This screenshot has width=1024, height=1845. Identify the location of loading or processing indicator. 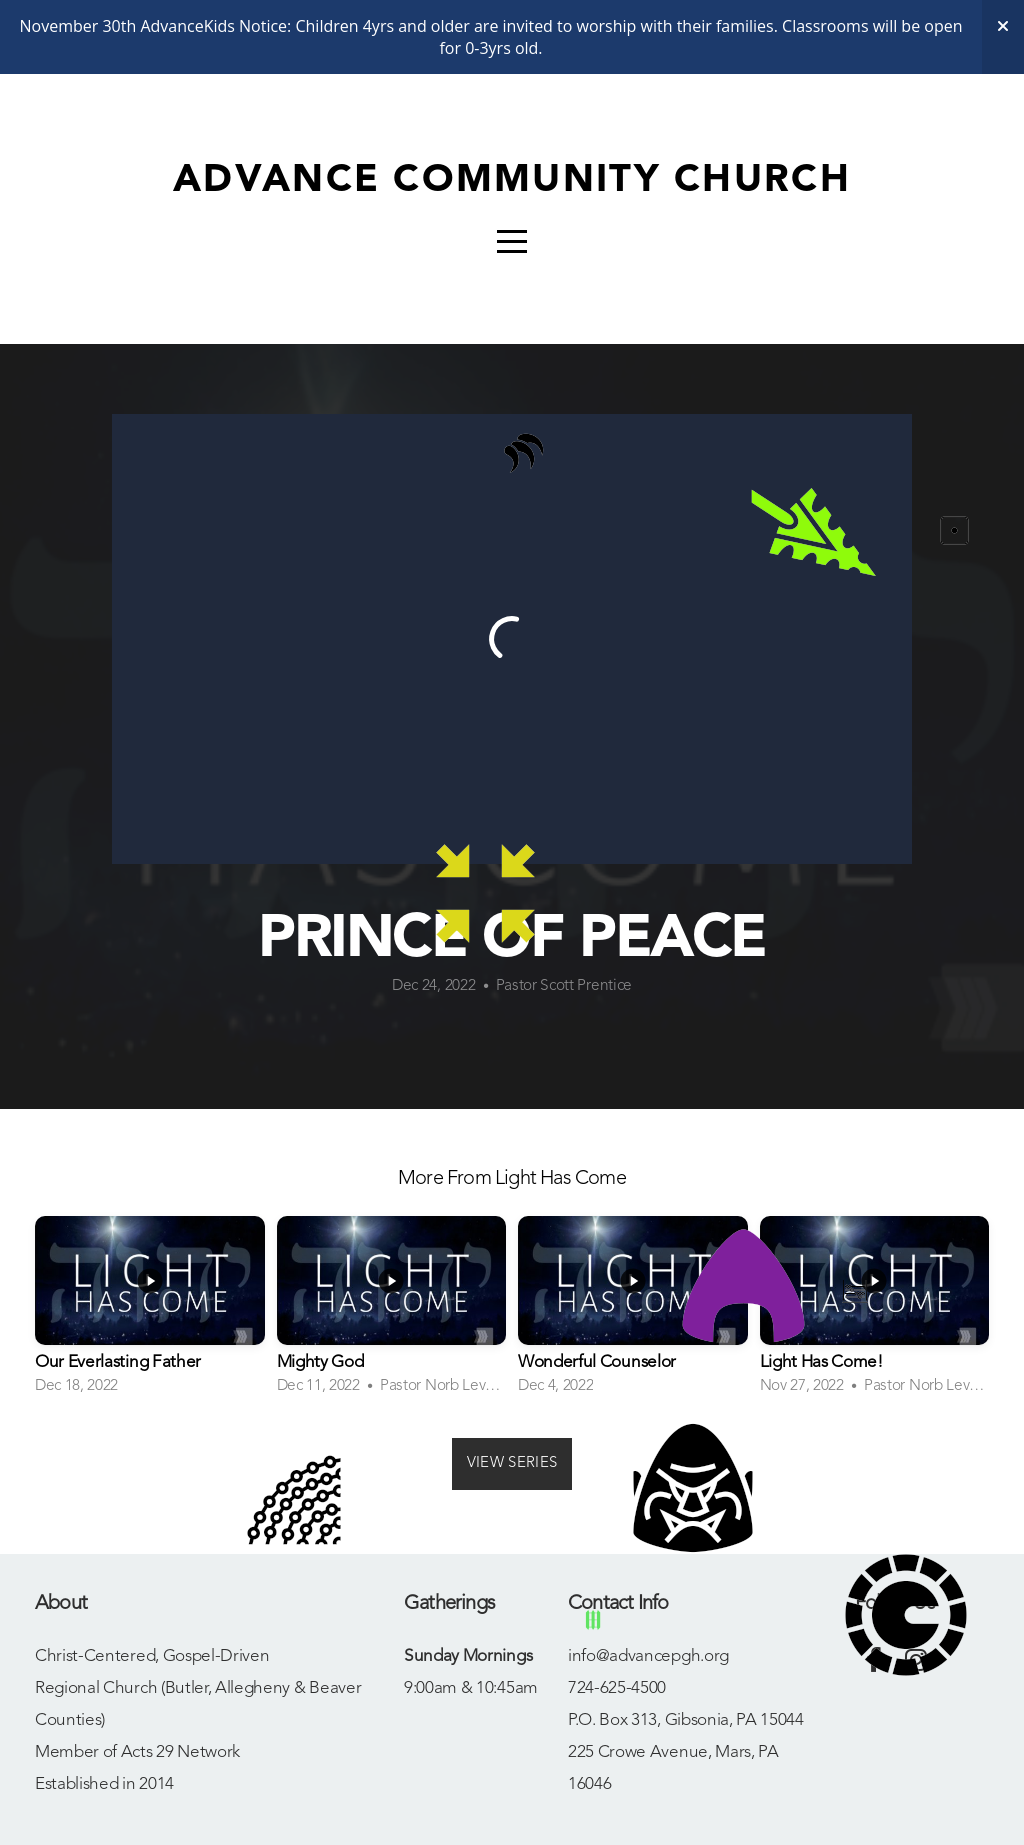
(906, 1615).